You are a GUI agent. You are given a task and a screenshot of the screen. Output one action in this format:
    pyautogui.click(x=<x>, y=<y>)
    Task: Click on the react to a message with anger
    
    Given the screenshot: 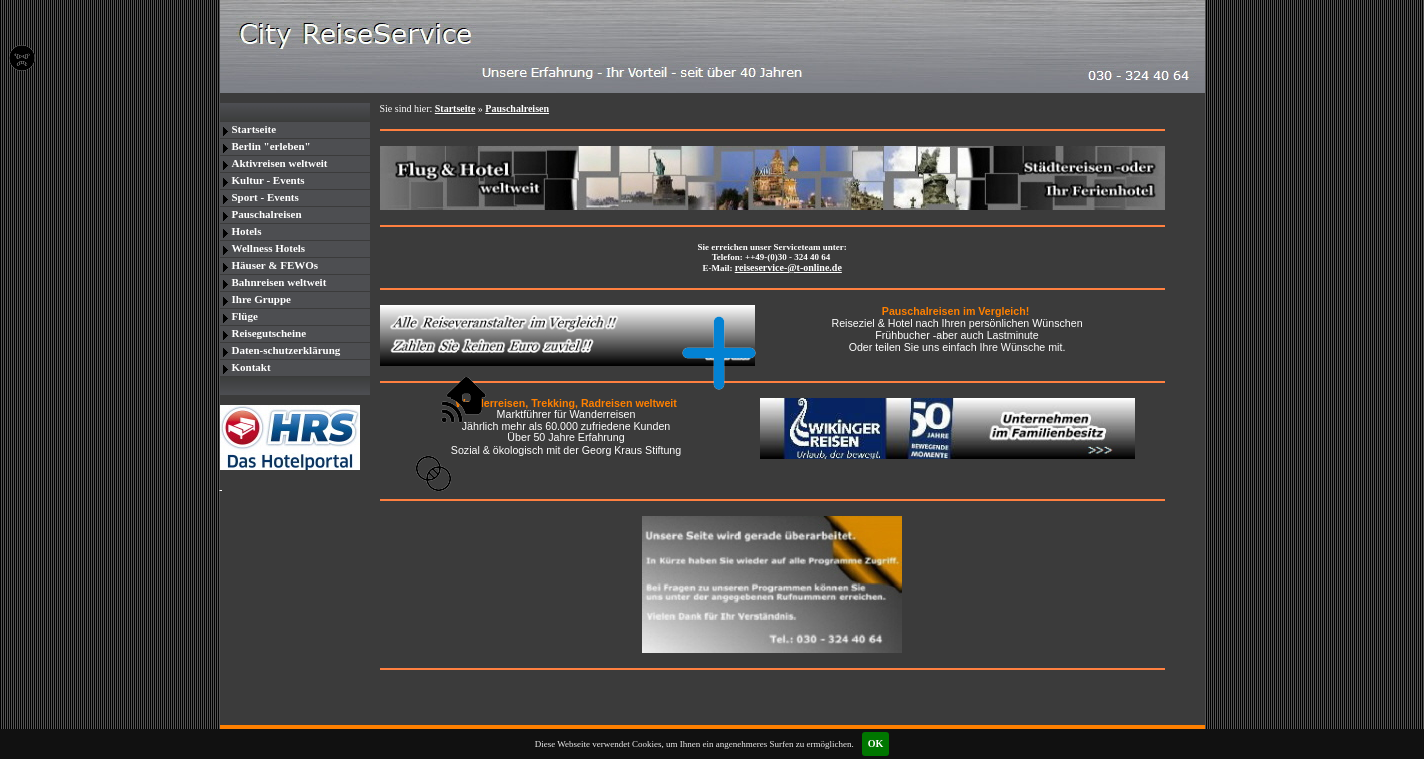 What is the action you would take?
    pyautogui.click(x=22, y=58)
    